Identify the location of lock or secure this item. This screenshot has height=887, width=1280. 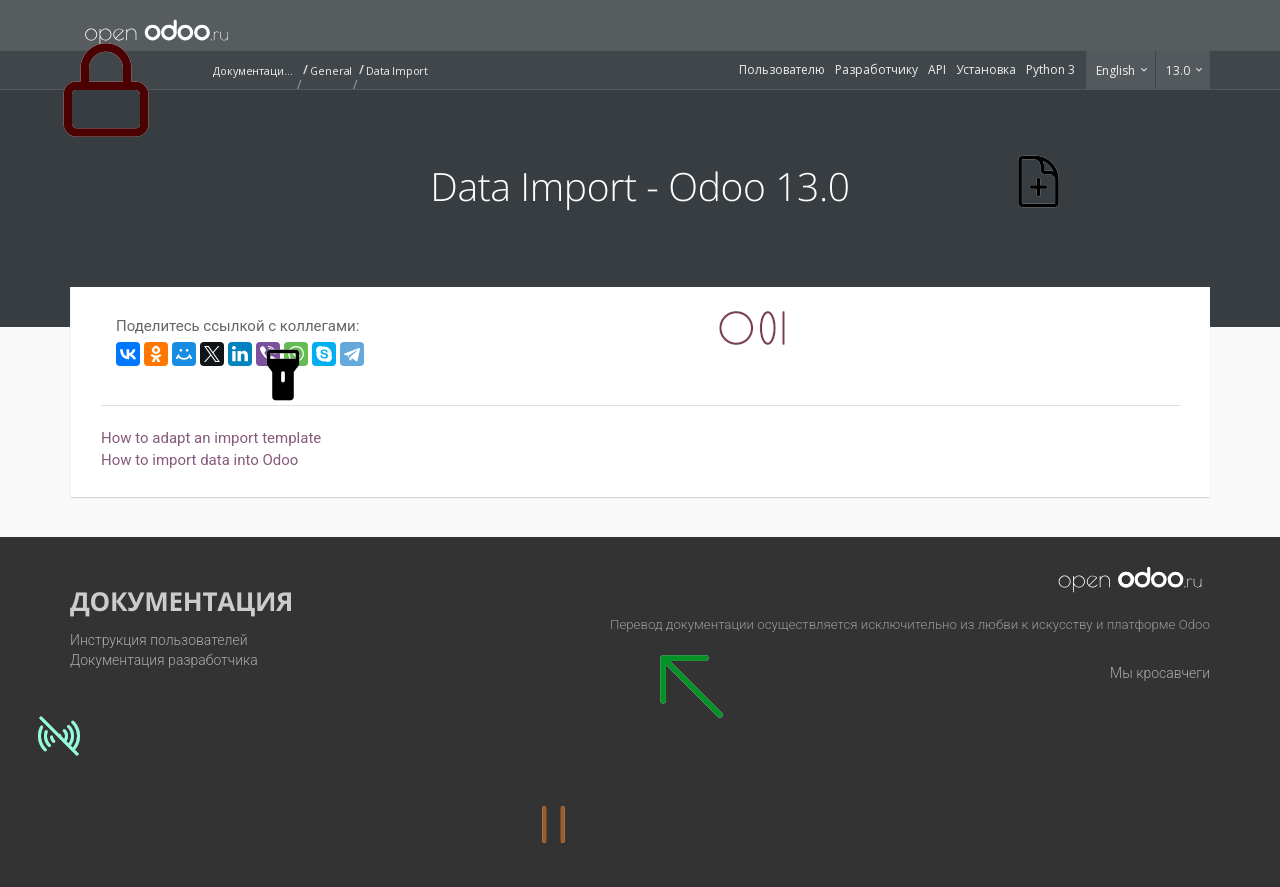
(106, 90).